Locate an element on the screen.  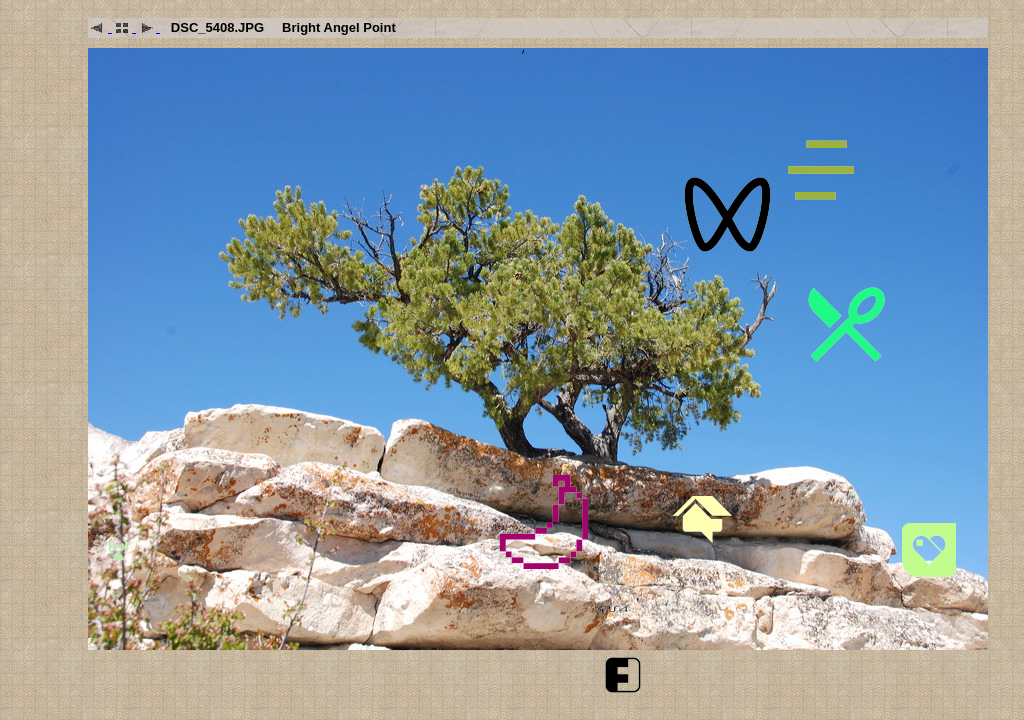
browse nearby restaurants is located at coordinates (846, 322).